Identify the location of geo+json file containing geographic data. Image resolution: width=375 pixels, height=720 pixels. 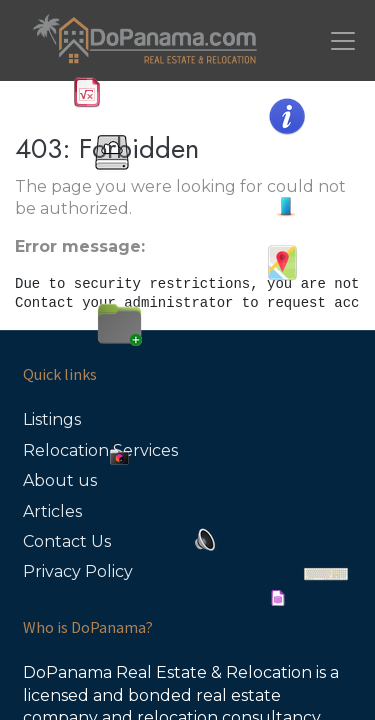
(282, 262).